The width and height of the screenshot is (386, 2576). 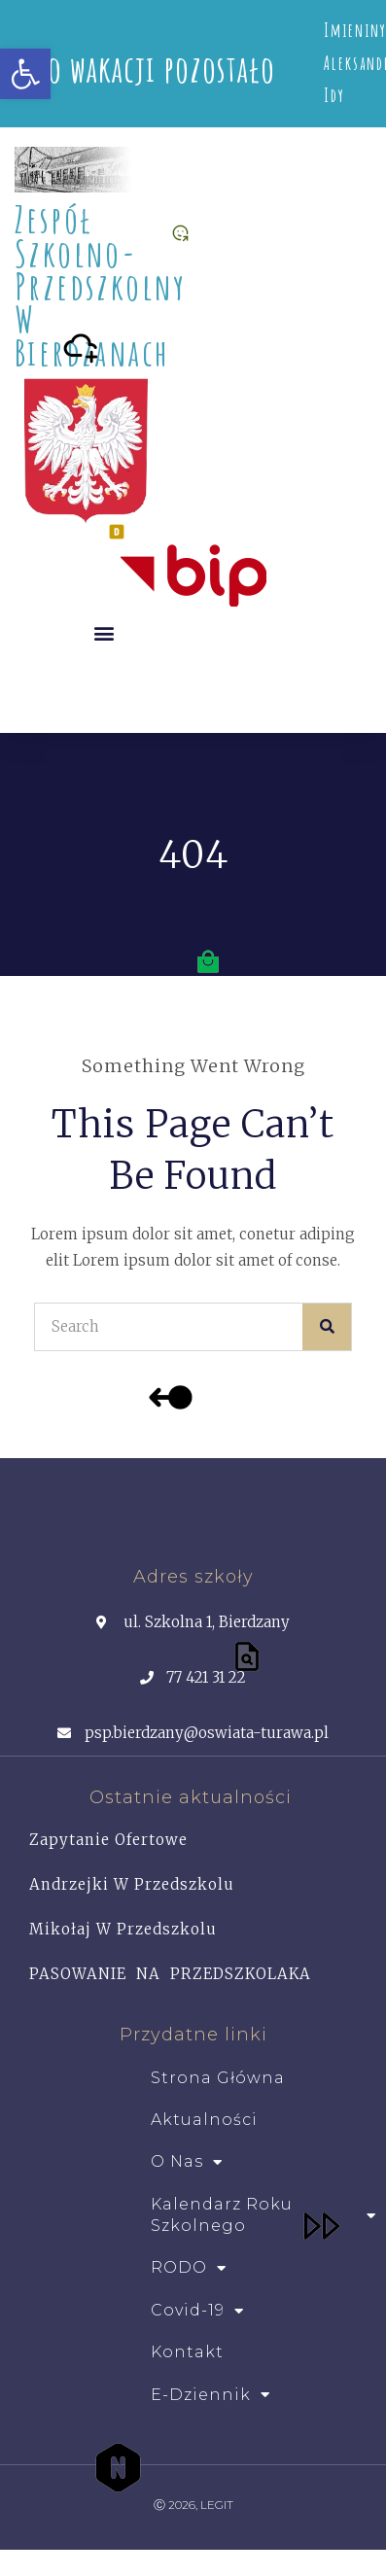 I want to click on share your mood or status with others, so click(x=180, y=232).